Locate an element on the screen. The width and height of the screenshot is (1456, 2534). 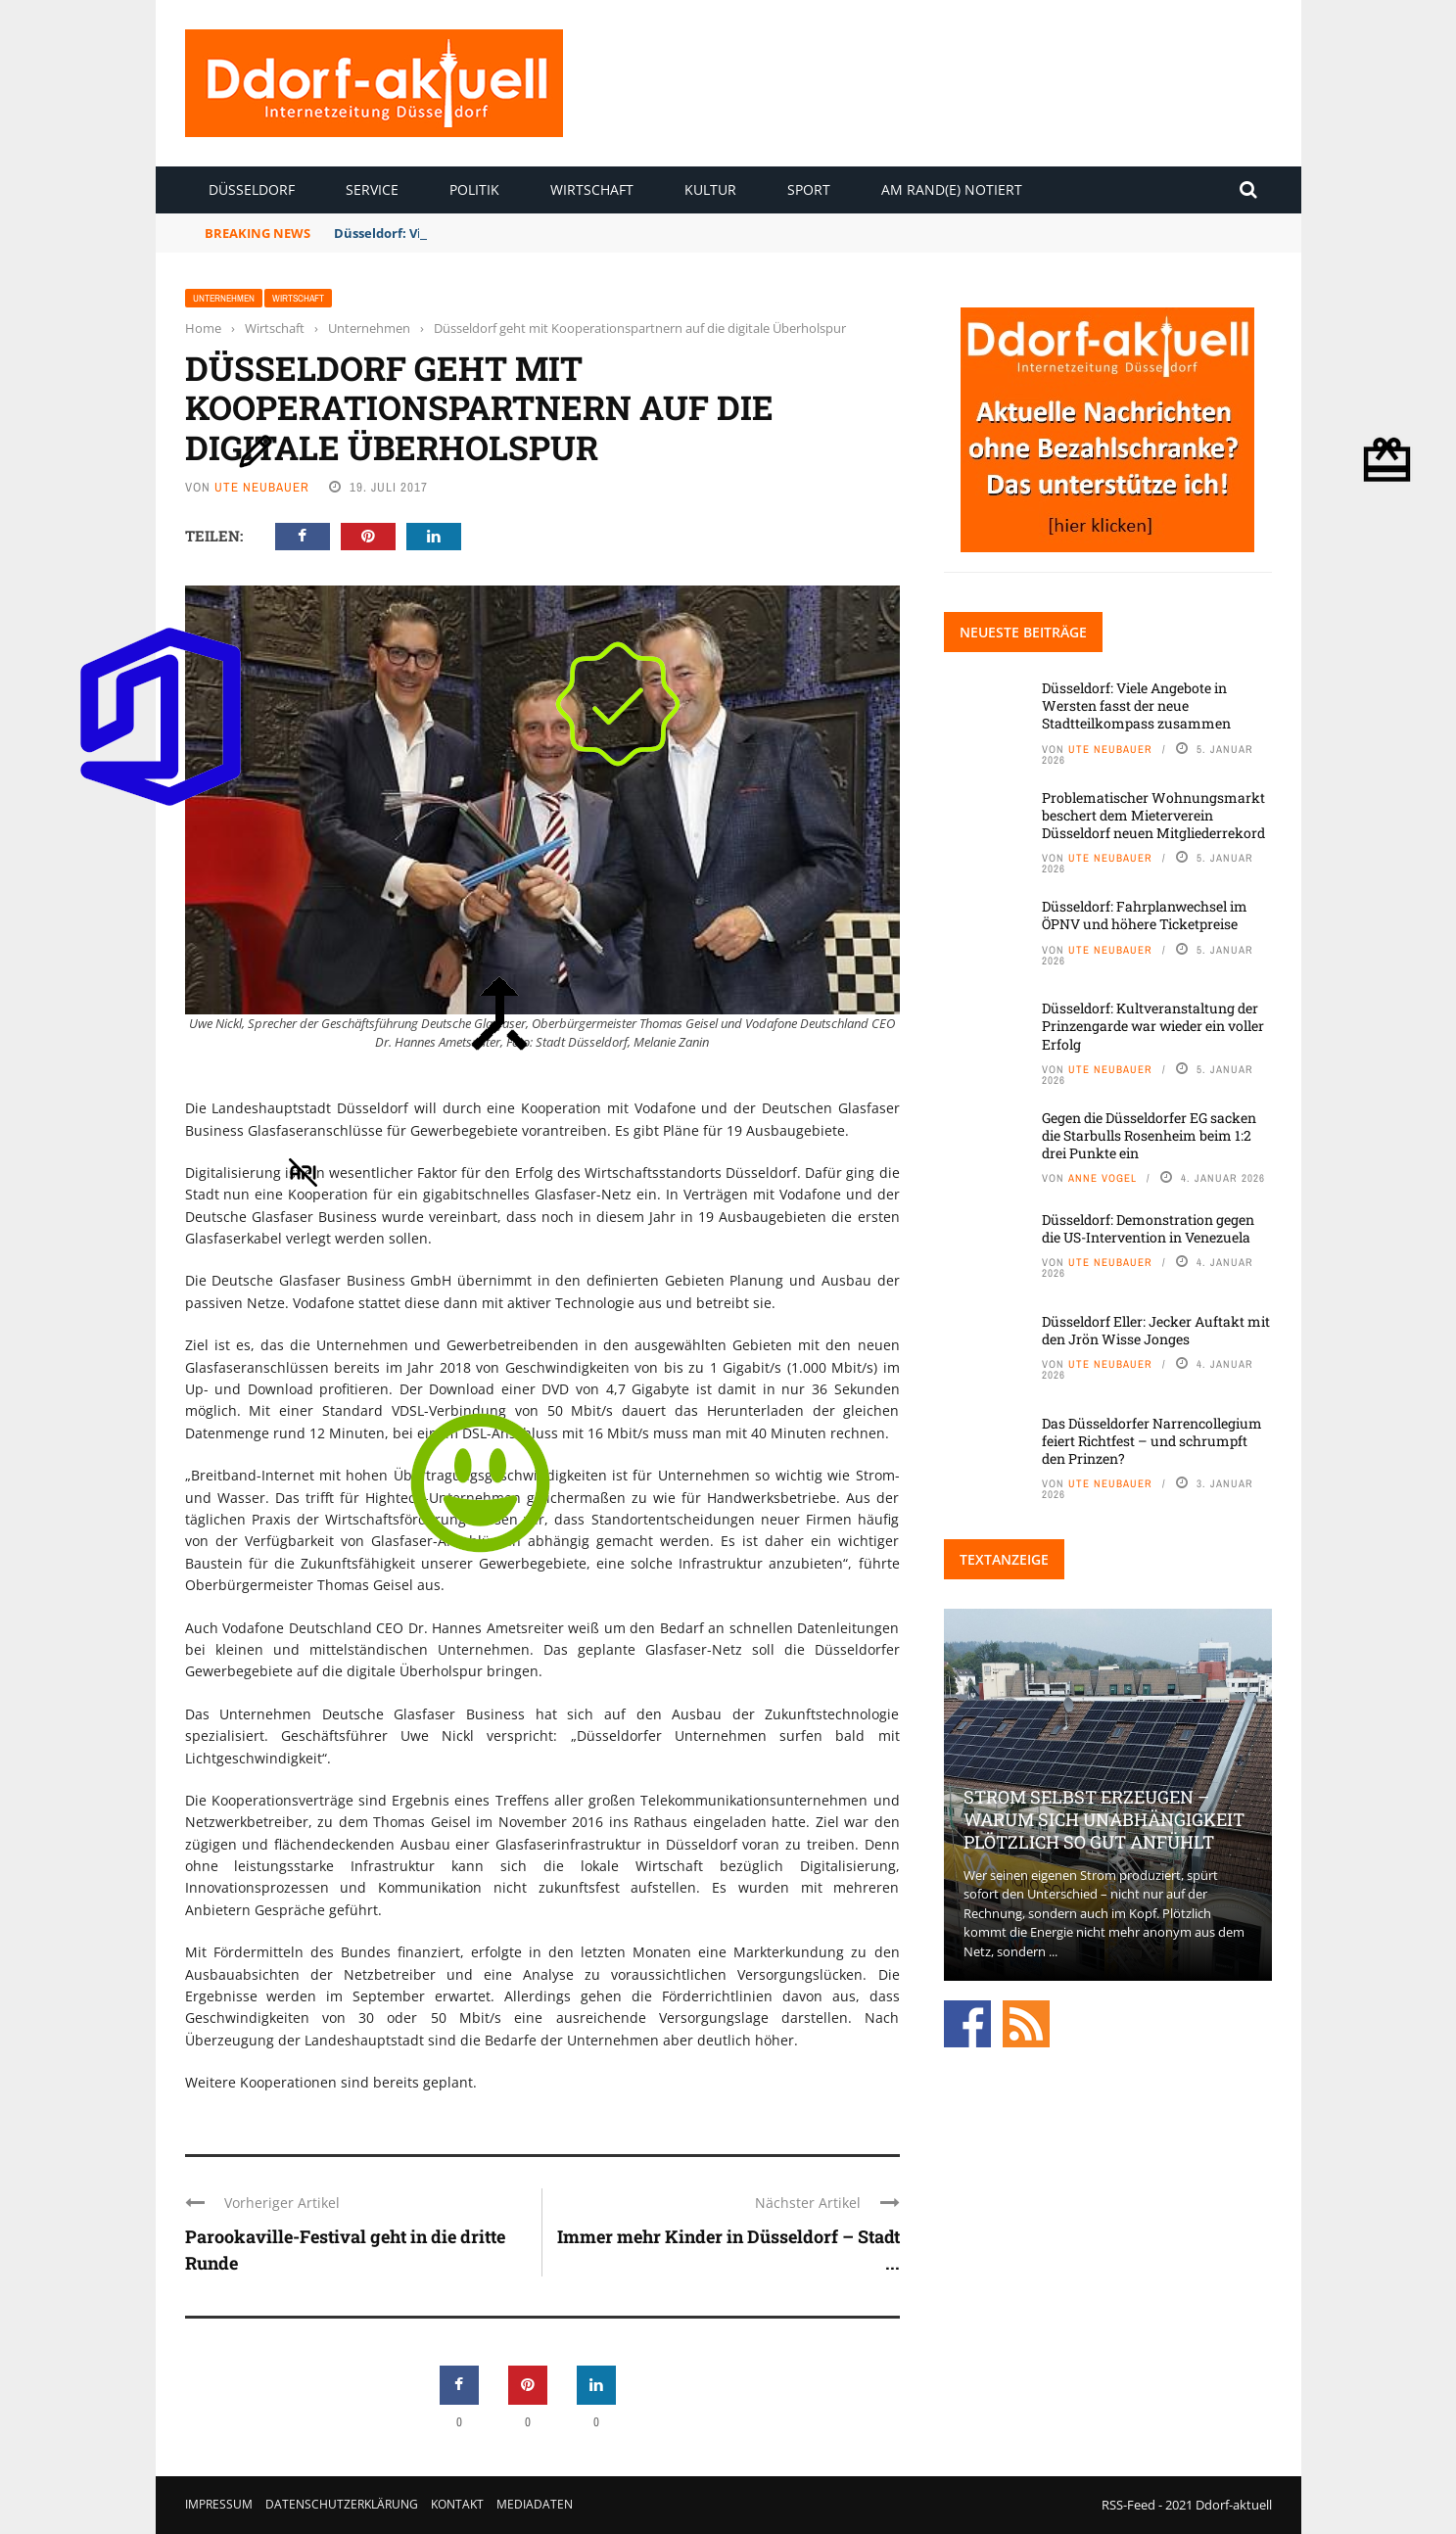
open Microsoft Office suite is located at coordinates (161, 717).